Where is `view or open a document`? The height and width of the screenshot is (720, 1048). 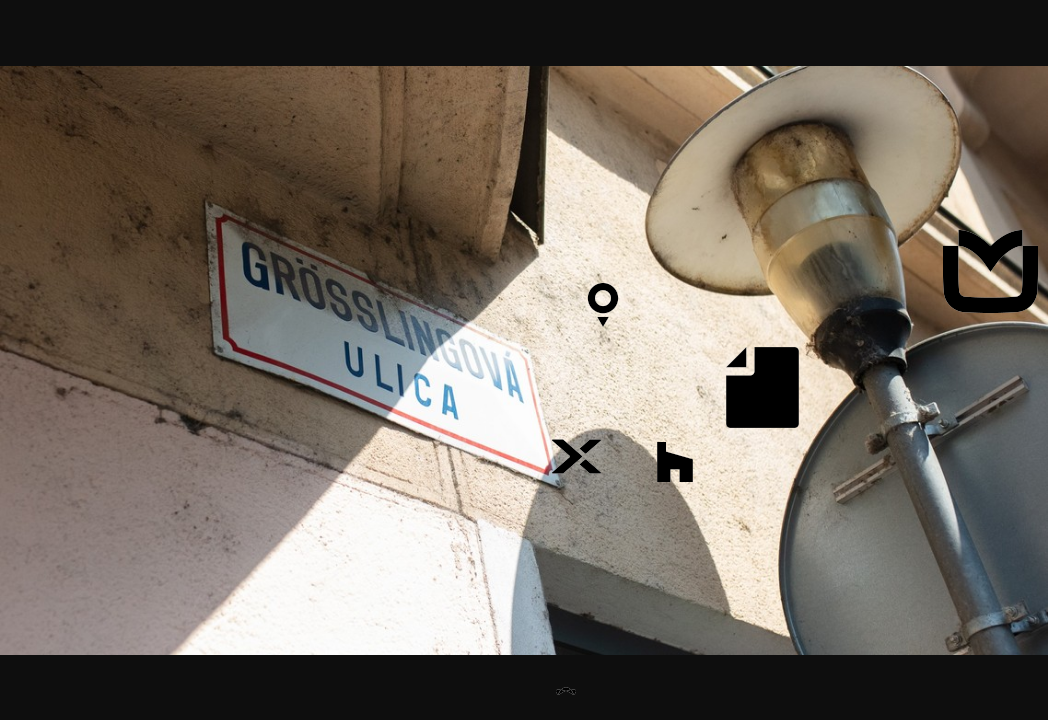
view or open a document is located at coordinates (762, 387).